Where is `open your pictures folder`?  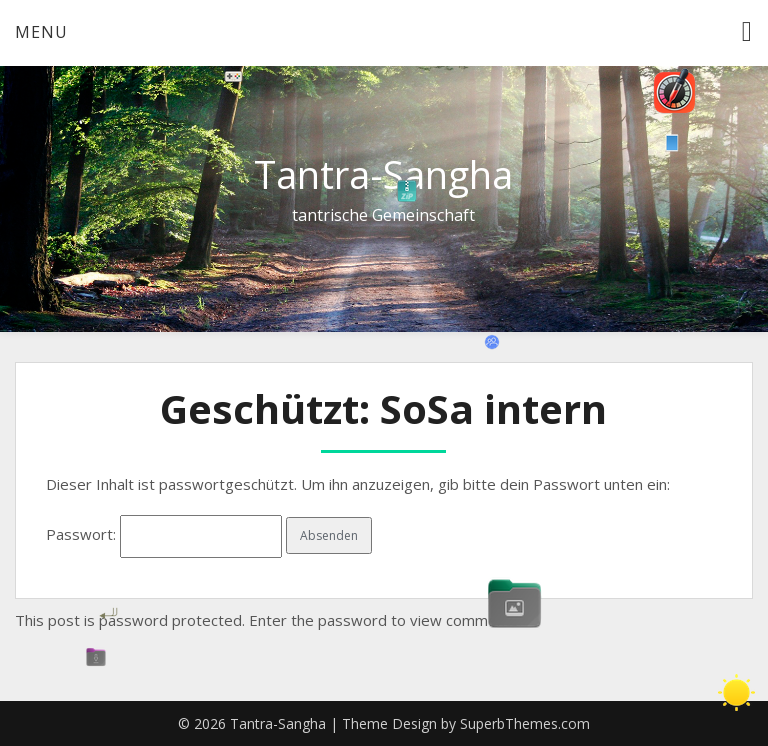
open your pictures folder is located at coordinates (514, 603).